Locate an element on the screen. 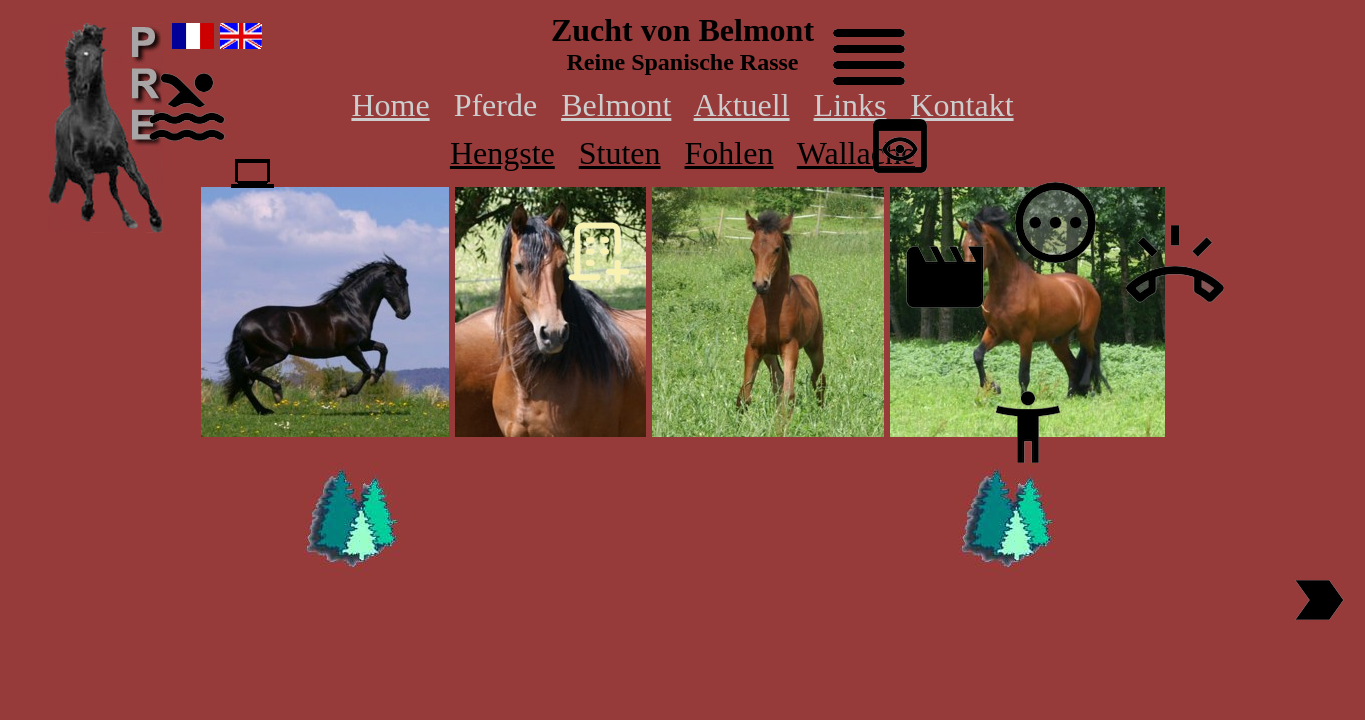 The image size is (1365, 720). access video or movie content is located at coordinates (945, 277).